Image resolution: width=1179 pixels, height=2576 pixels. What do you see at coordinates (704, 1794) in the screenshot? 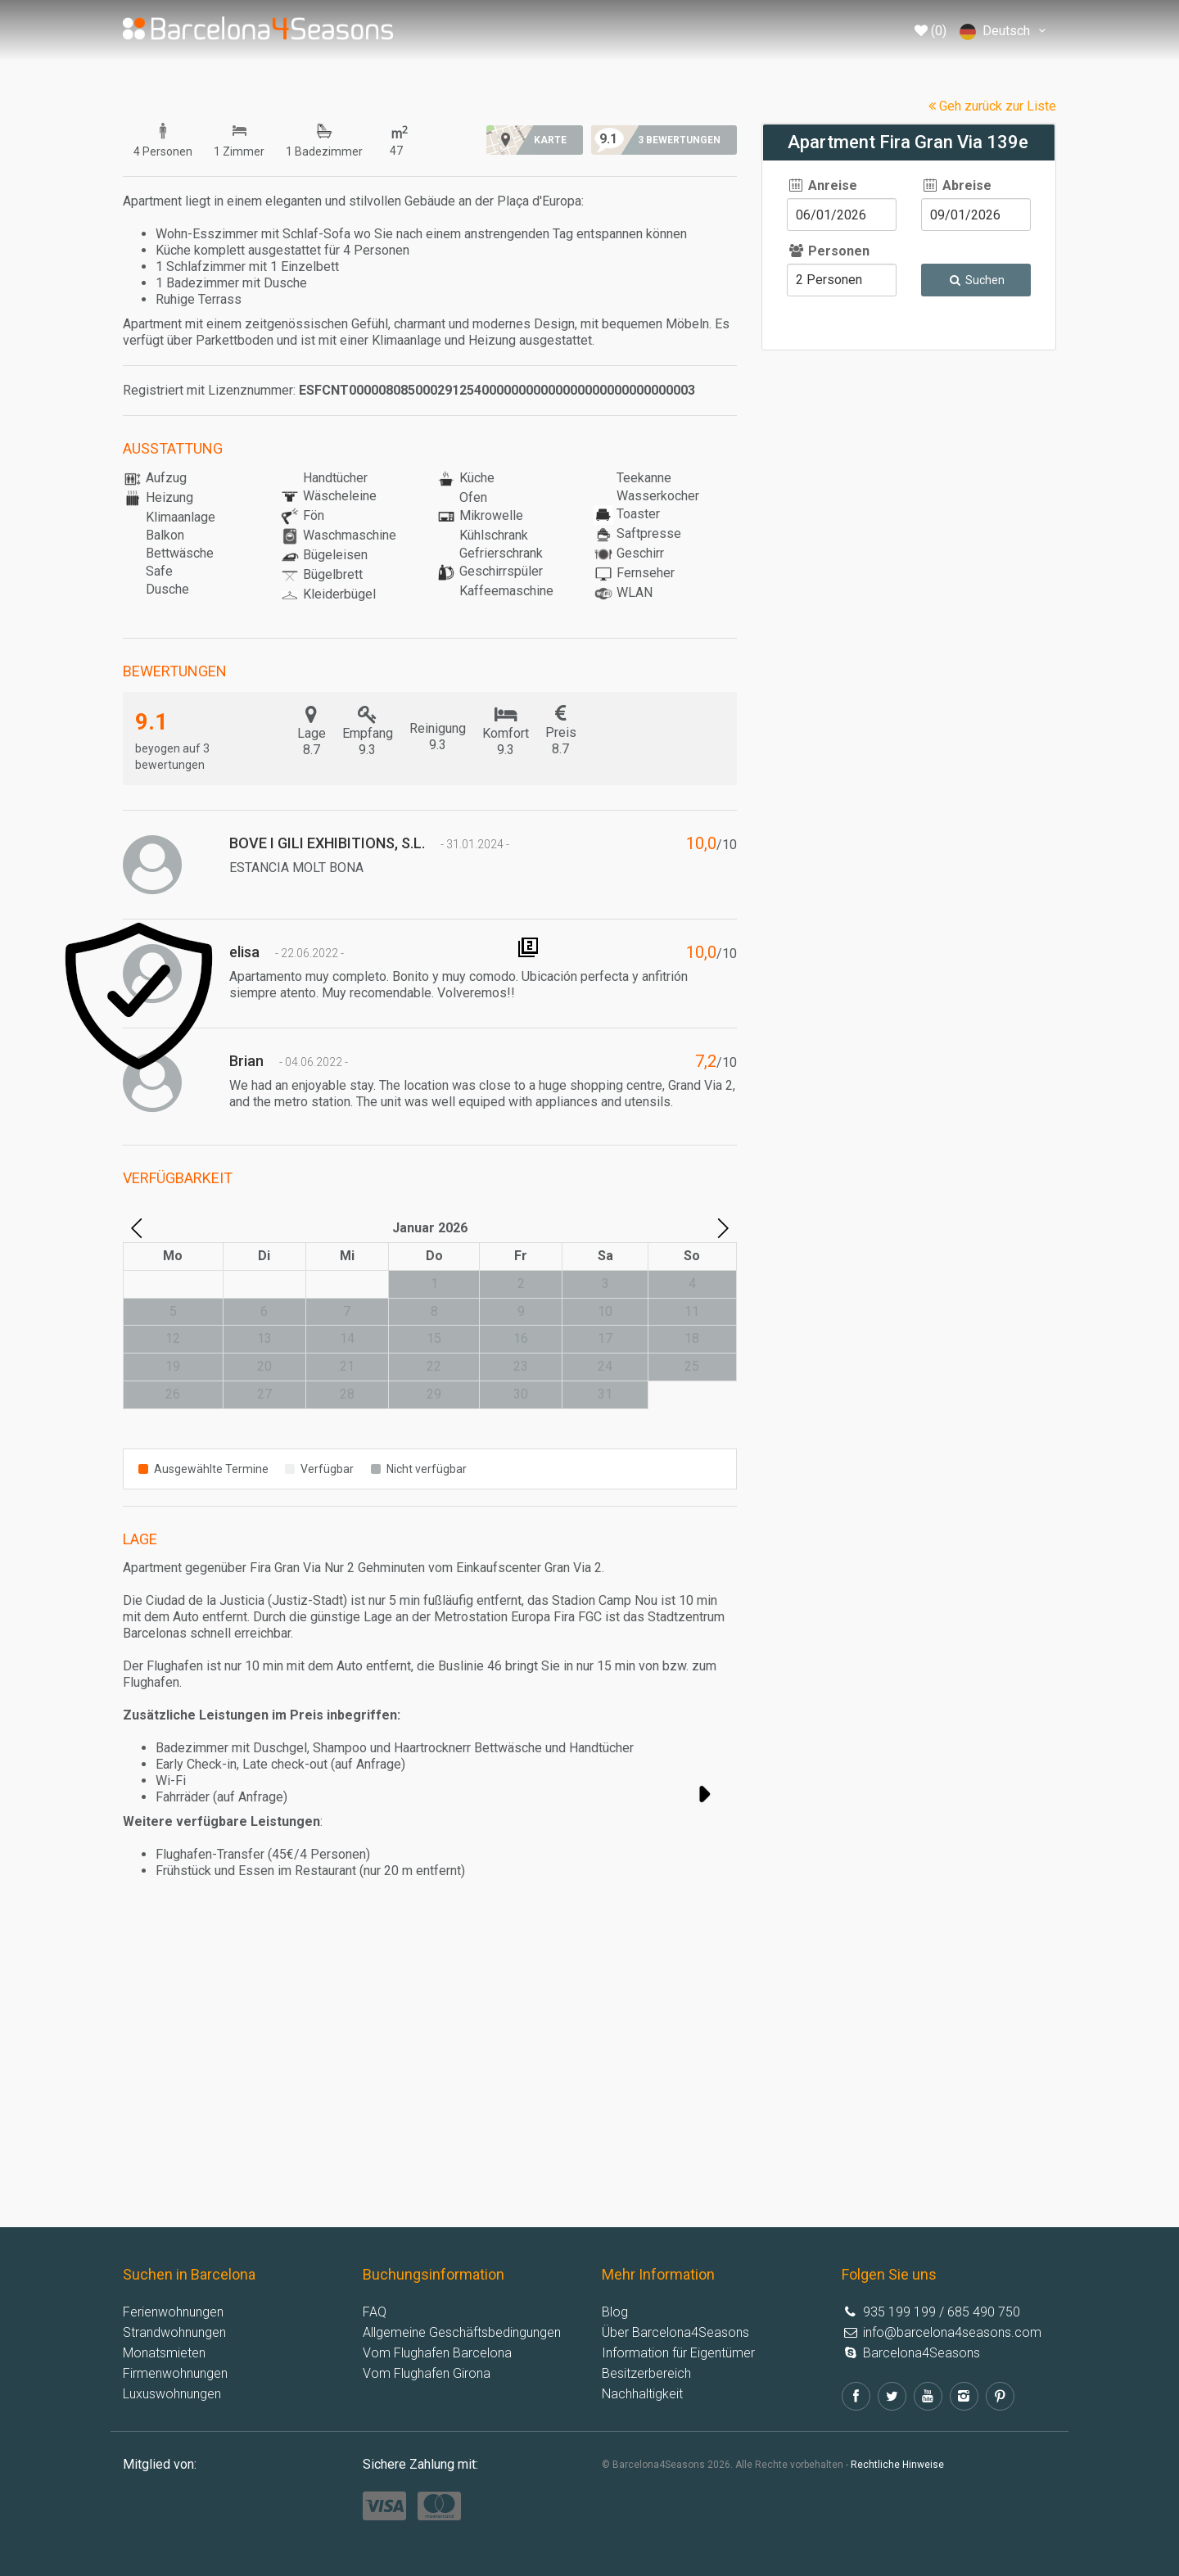
I see `navigate to the next item or screen` at bounding box center [704, 1794].